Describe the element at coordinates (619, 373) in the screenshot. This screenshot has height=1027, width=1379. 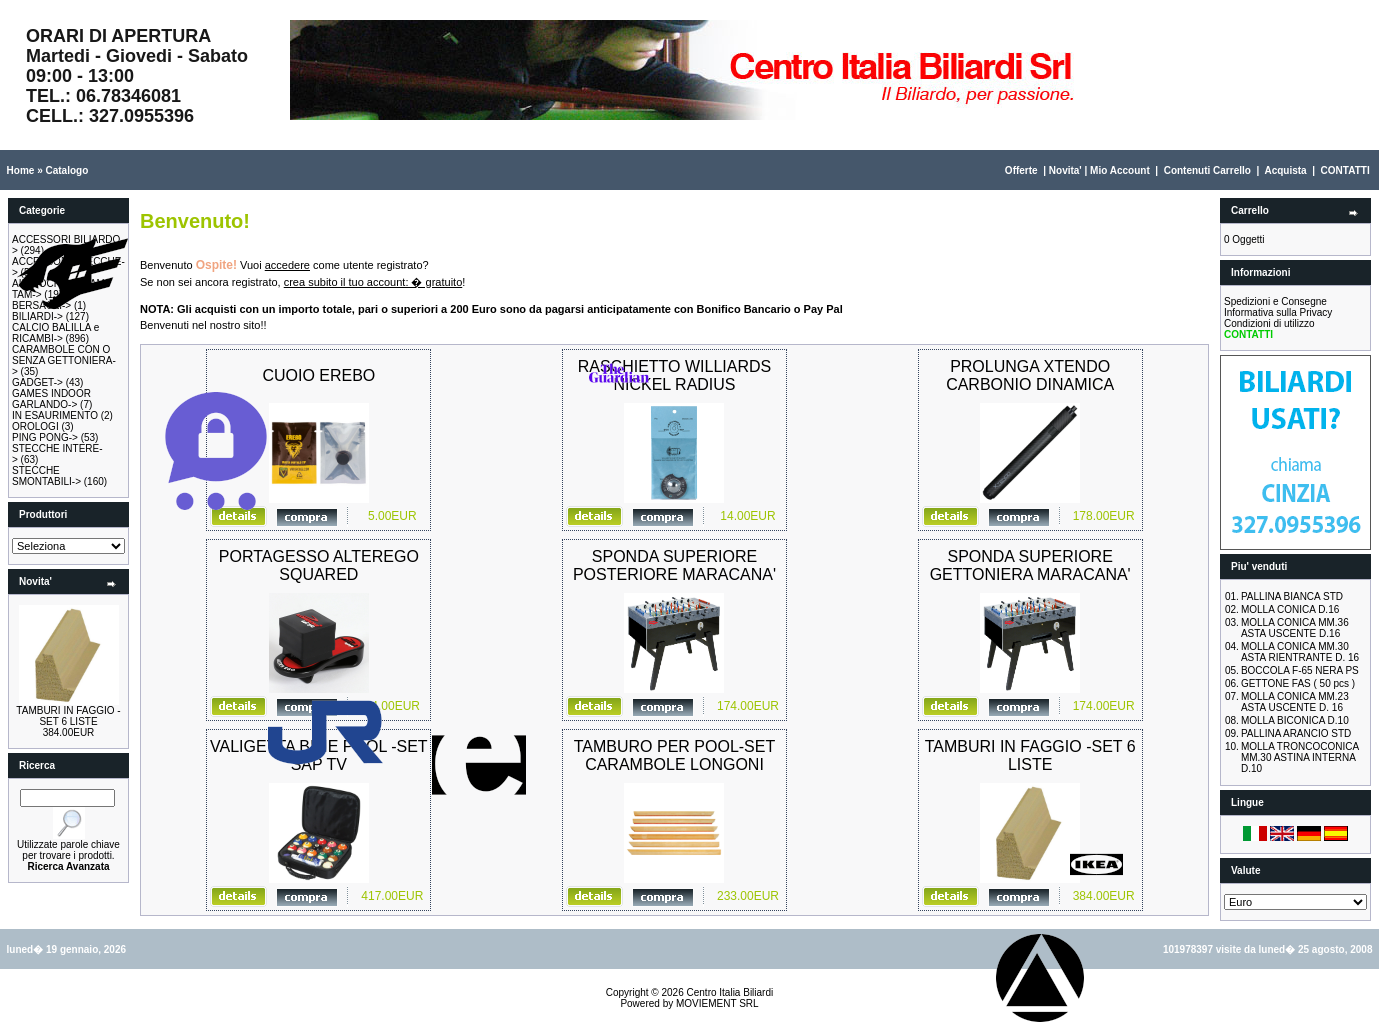
I see `open The Guardian news app` at that location.